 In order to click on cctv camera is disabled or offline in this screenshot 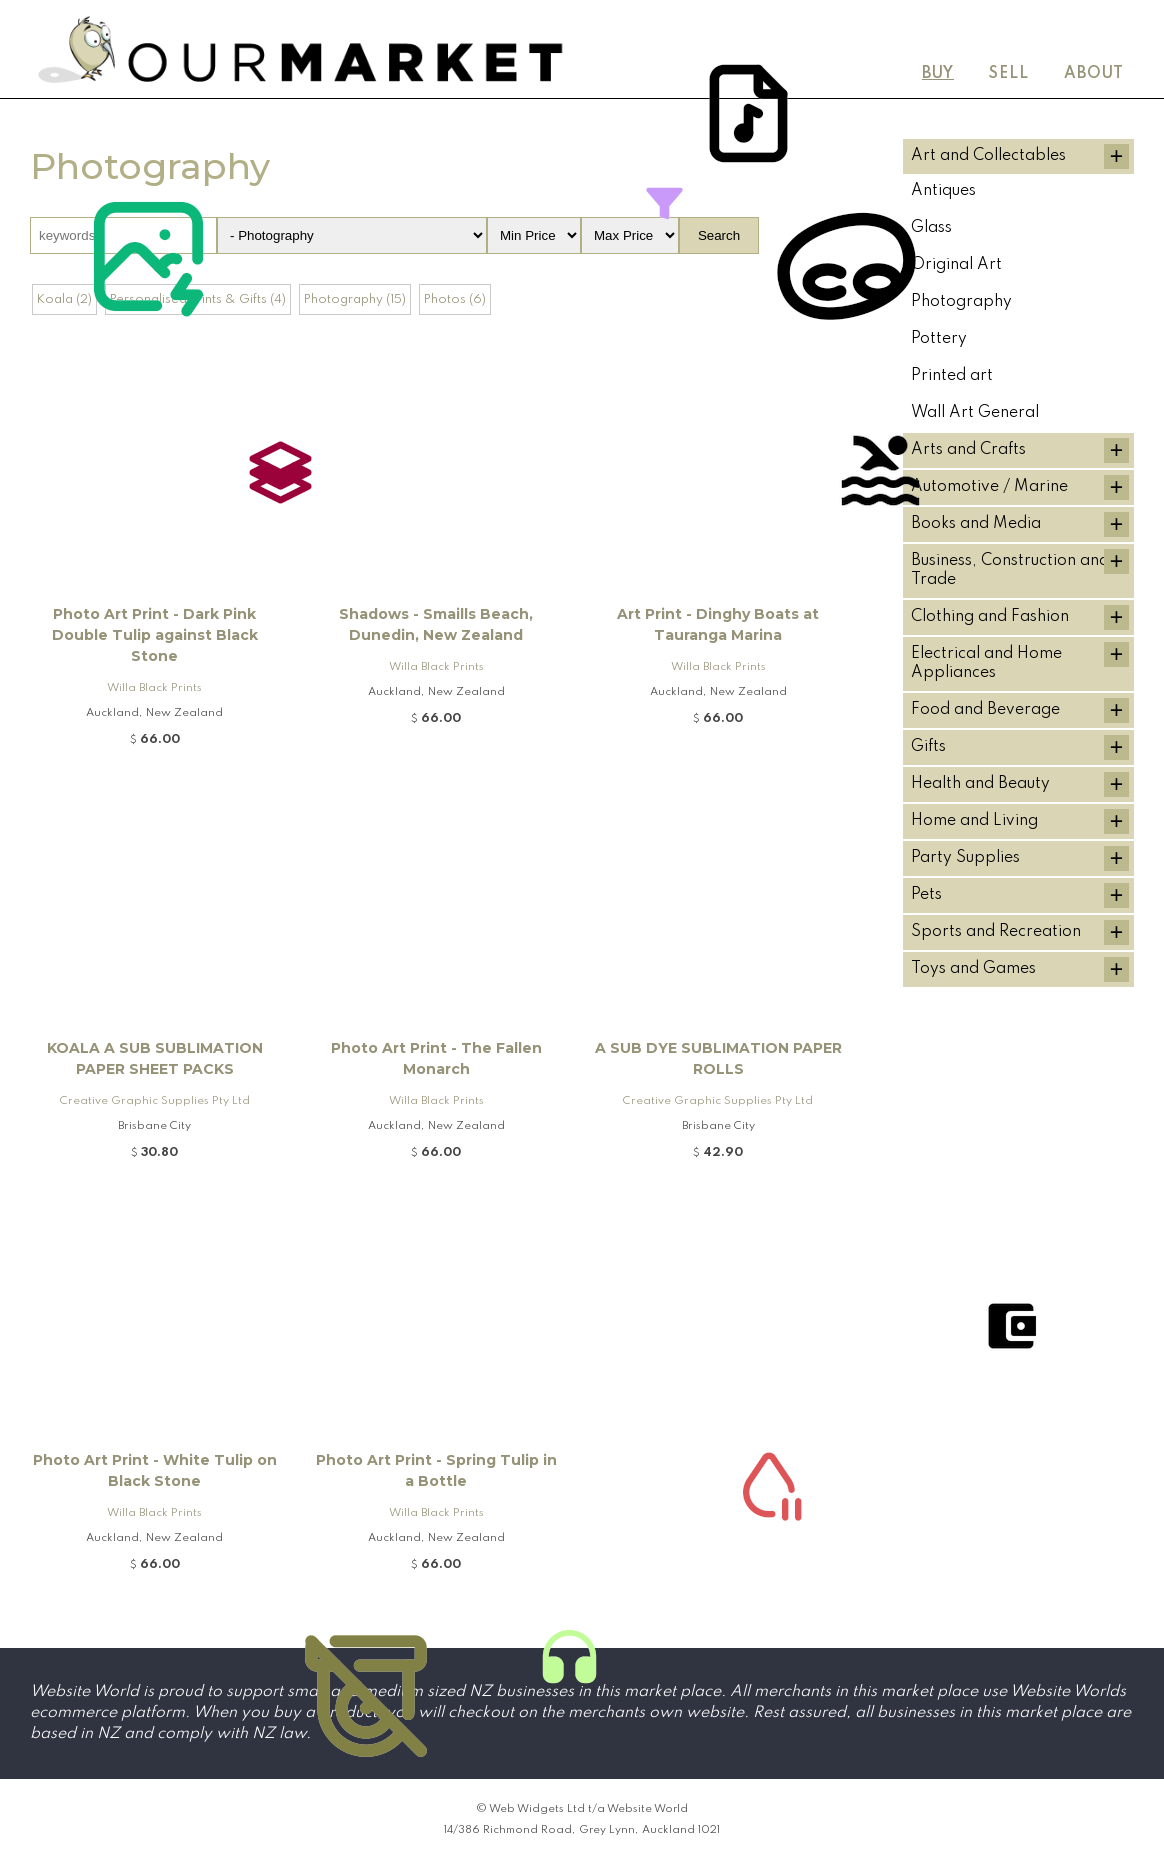, I will do `click(366, 1696)`.